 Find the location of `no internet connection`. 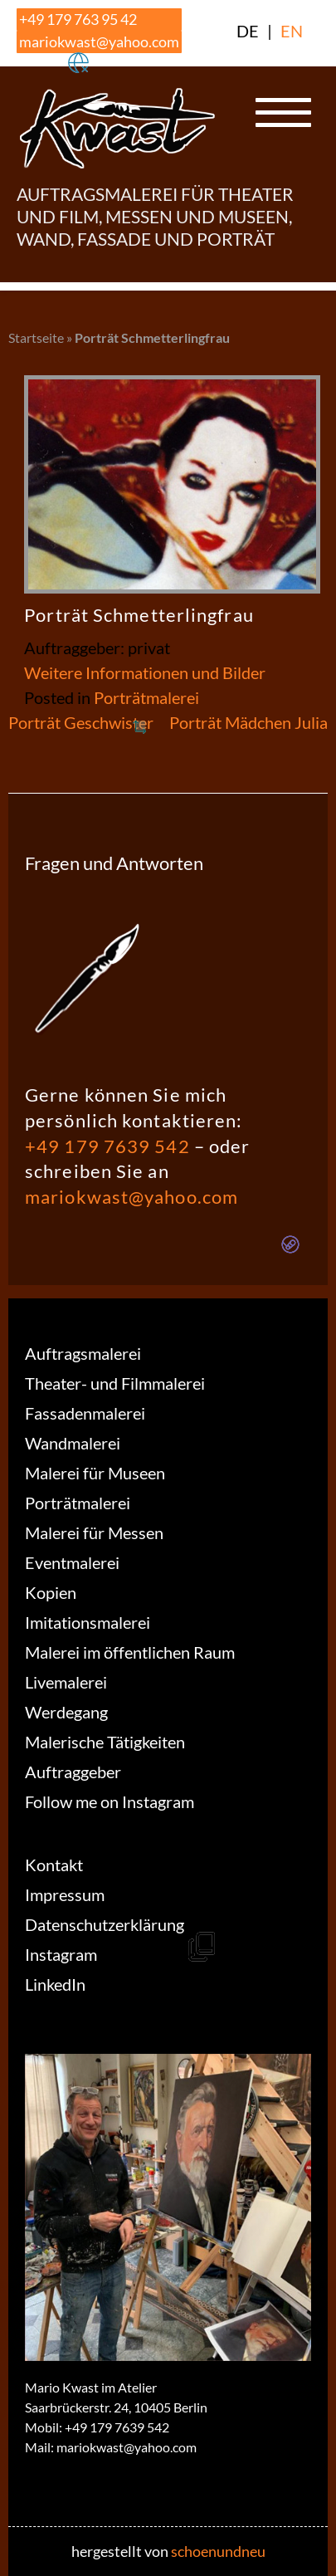

no internet connection is located at coordinates (78, 62).